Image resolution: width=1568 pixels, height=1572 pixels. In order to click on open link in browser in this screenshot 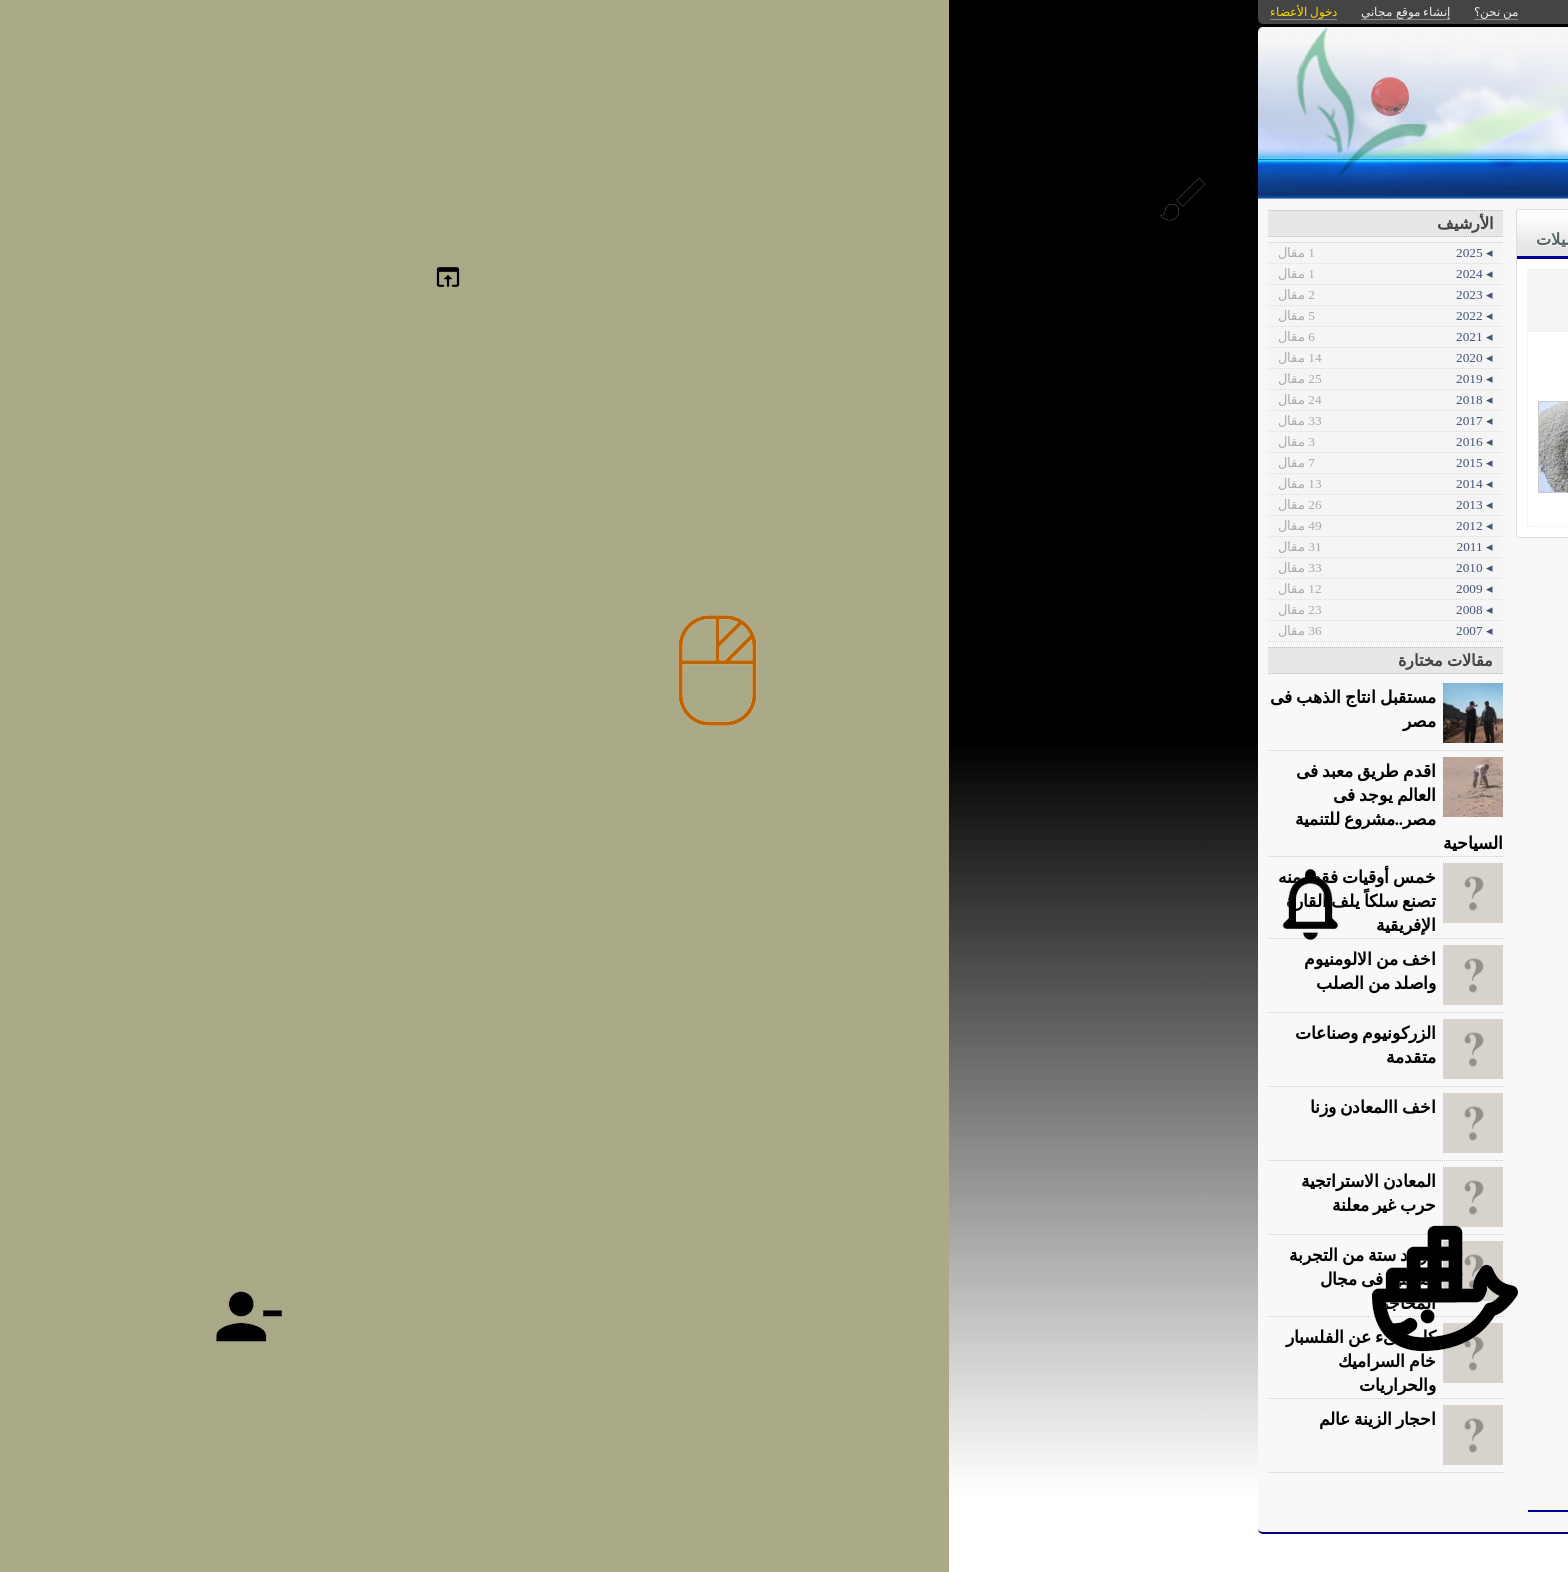, I will do `click(448, 277)`.